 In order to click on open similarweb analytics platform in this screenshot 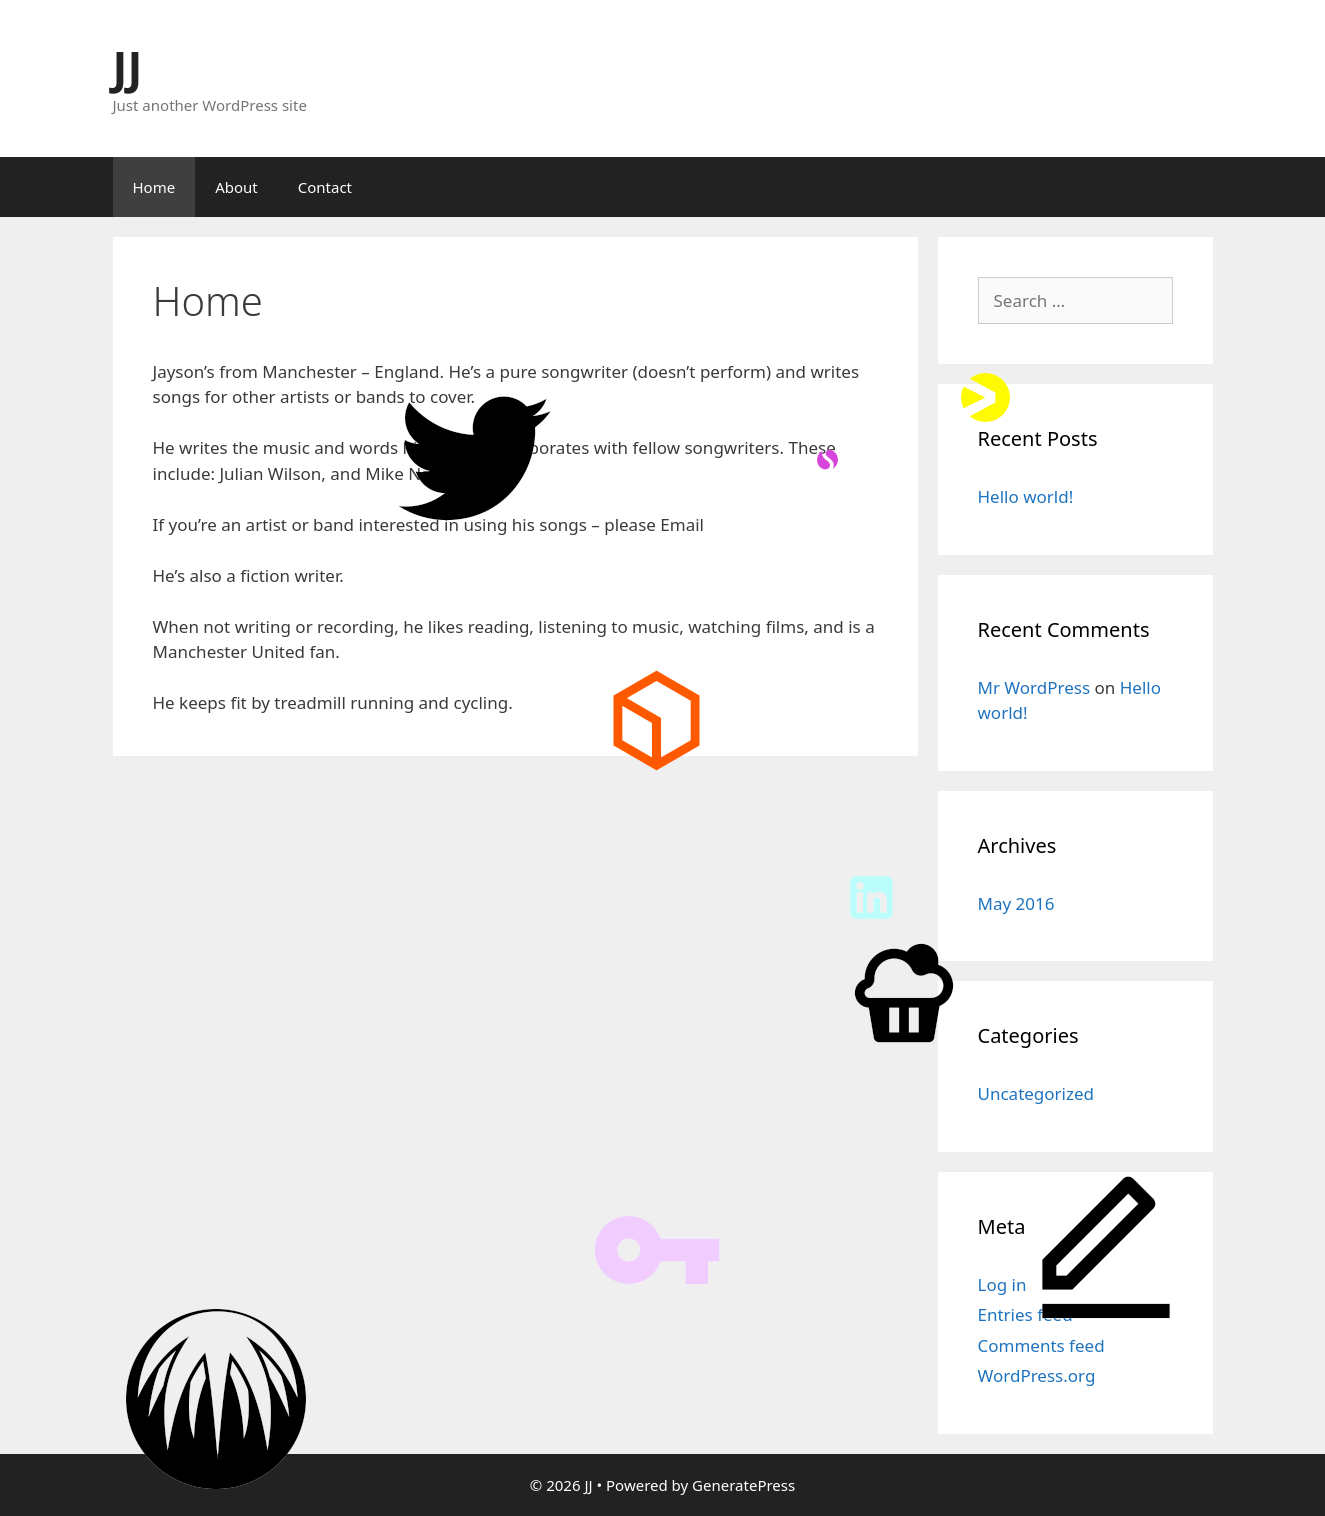, I will do `click(827, 459)`.